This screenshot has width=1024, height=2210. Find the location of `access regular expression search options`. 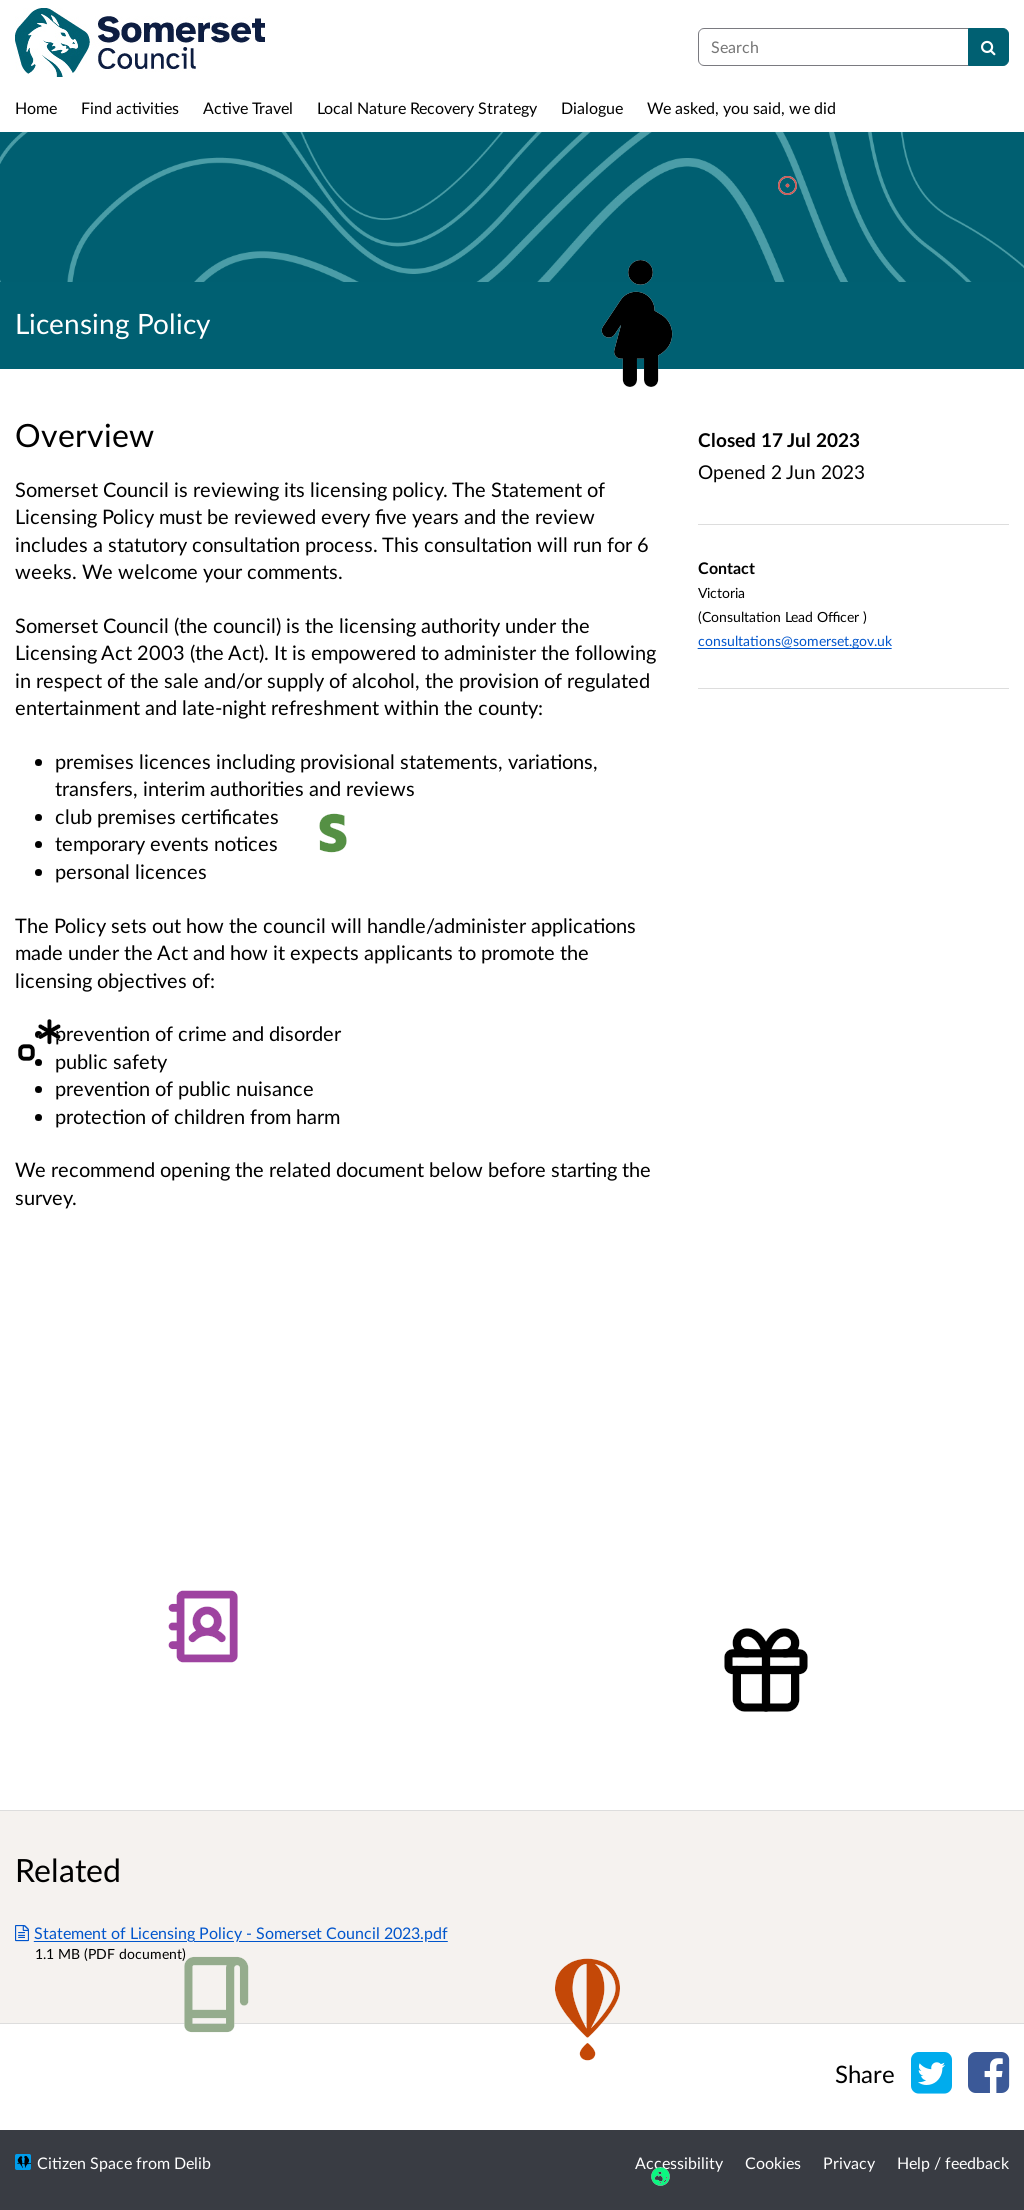

access regular expression search options is located at coordinates (39, 1040).